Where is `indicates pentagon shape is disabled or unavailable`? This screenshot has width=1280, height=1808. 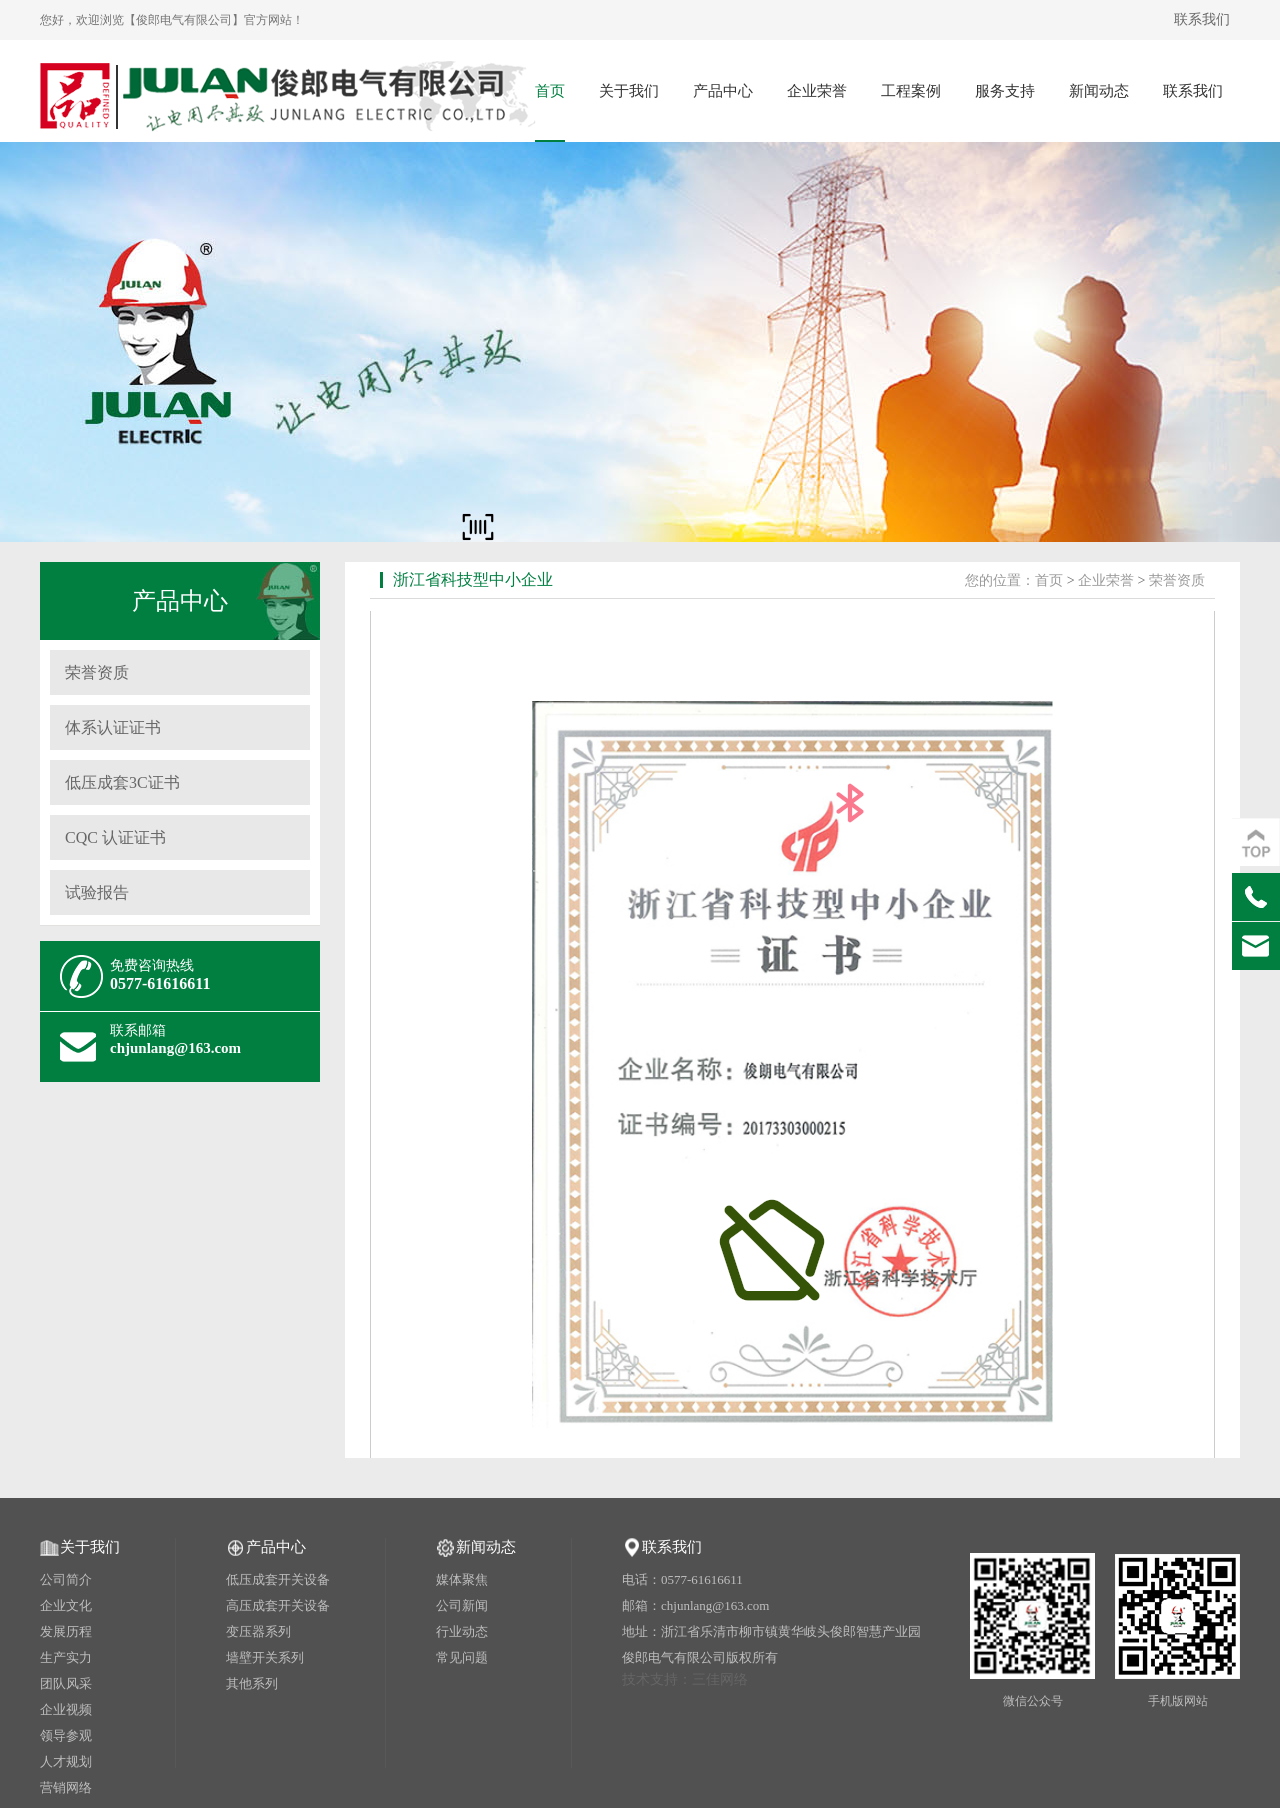 indicates pentagon shape is disabled or unavailable is located at coordinates (772, 1253).